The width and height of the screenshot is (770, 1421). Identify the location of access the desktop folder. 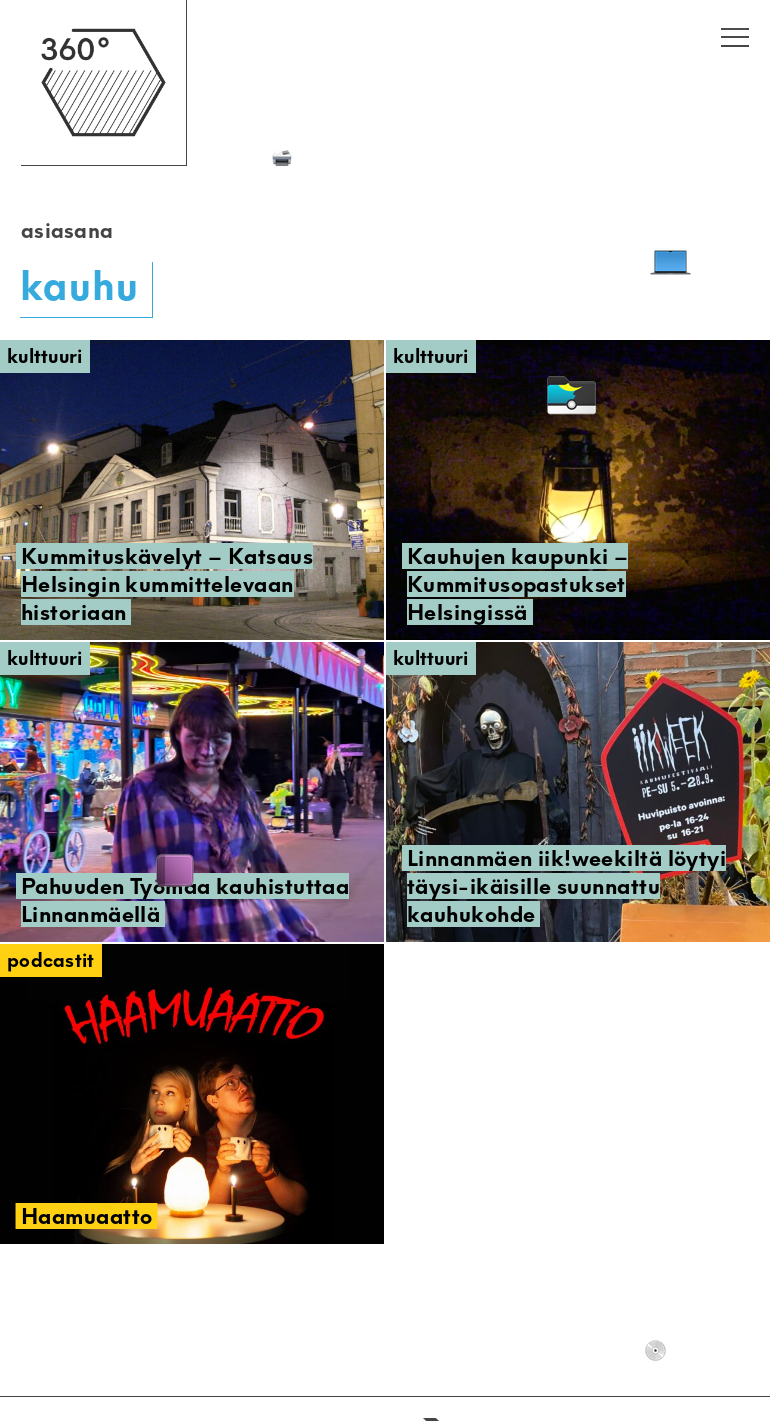
(175, 869).